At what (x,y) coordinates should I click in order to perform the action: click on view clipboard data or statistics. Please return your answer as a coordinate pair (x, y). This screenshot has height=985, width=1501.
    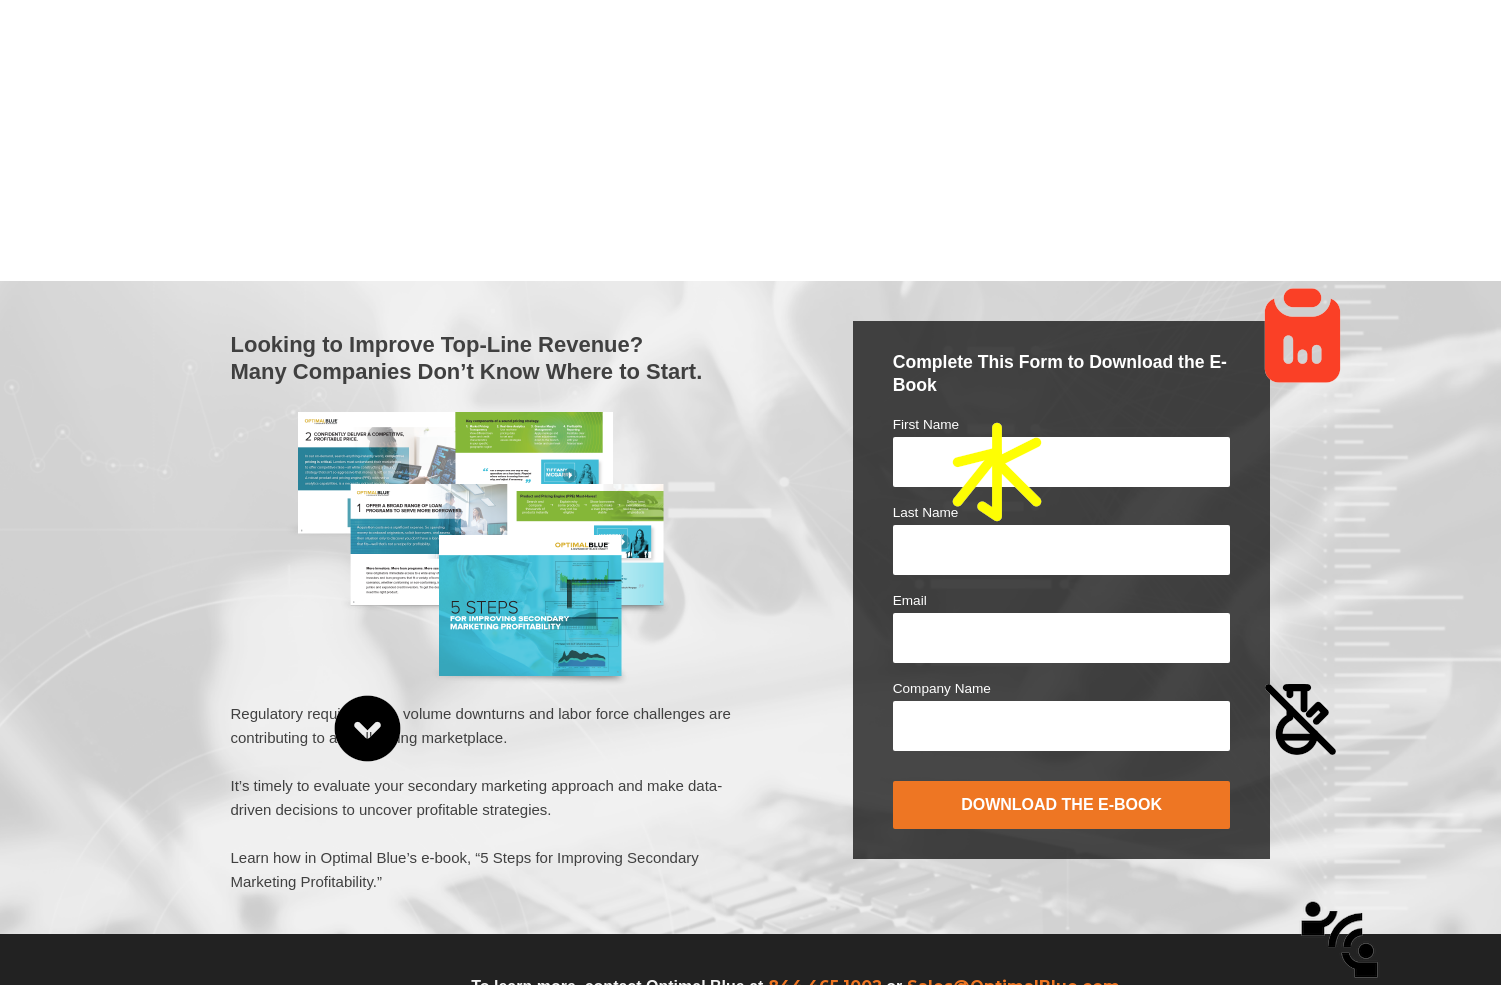
    Looking at the image, I should click on (1302, 335).